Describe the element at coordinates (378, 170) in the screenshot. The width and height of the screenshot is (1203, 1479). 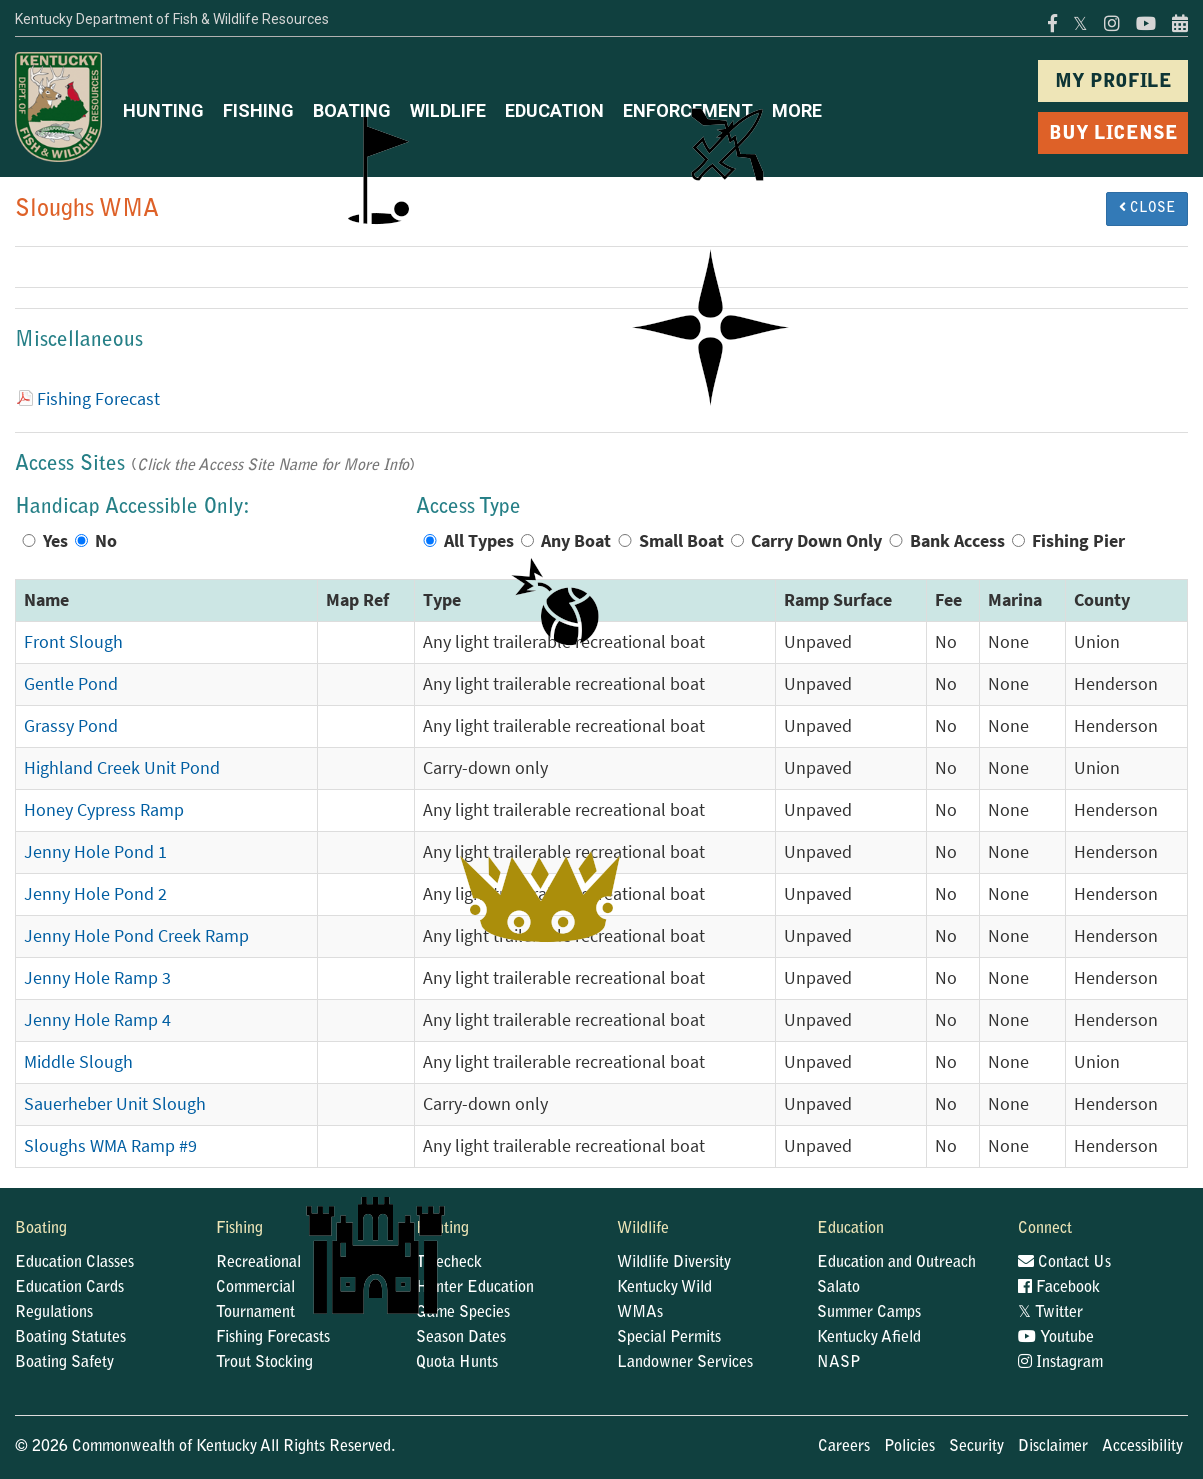
I see `access golf or mini-golf game` at that location.